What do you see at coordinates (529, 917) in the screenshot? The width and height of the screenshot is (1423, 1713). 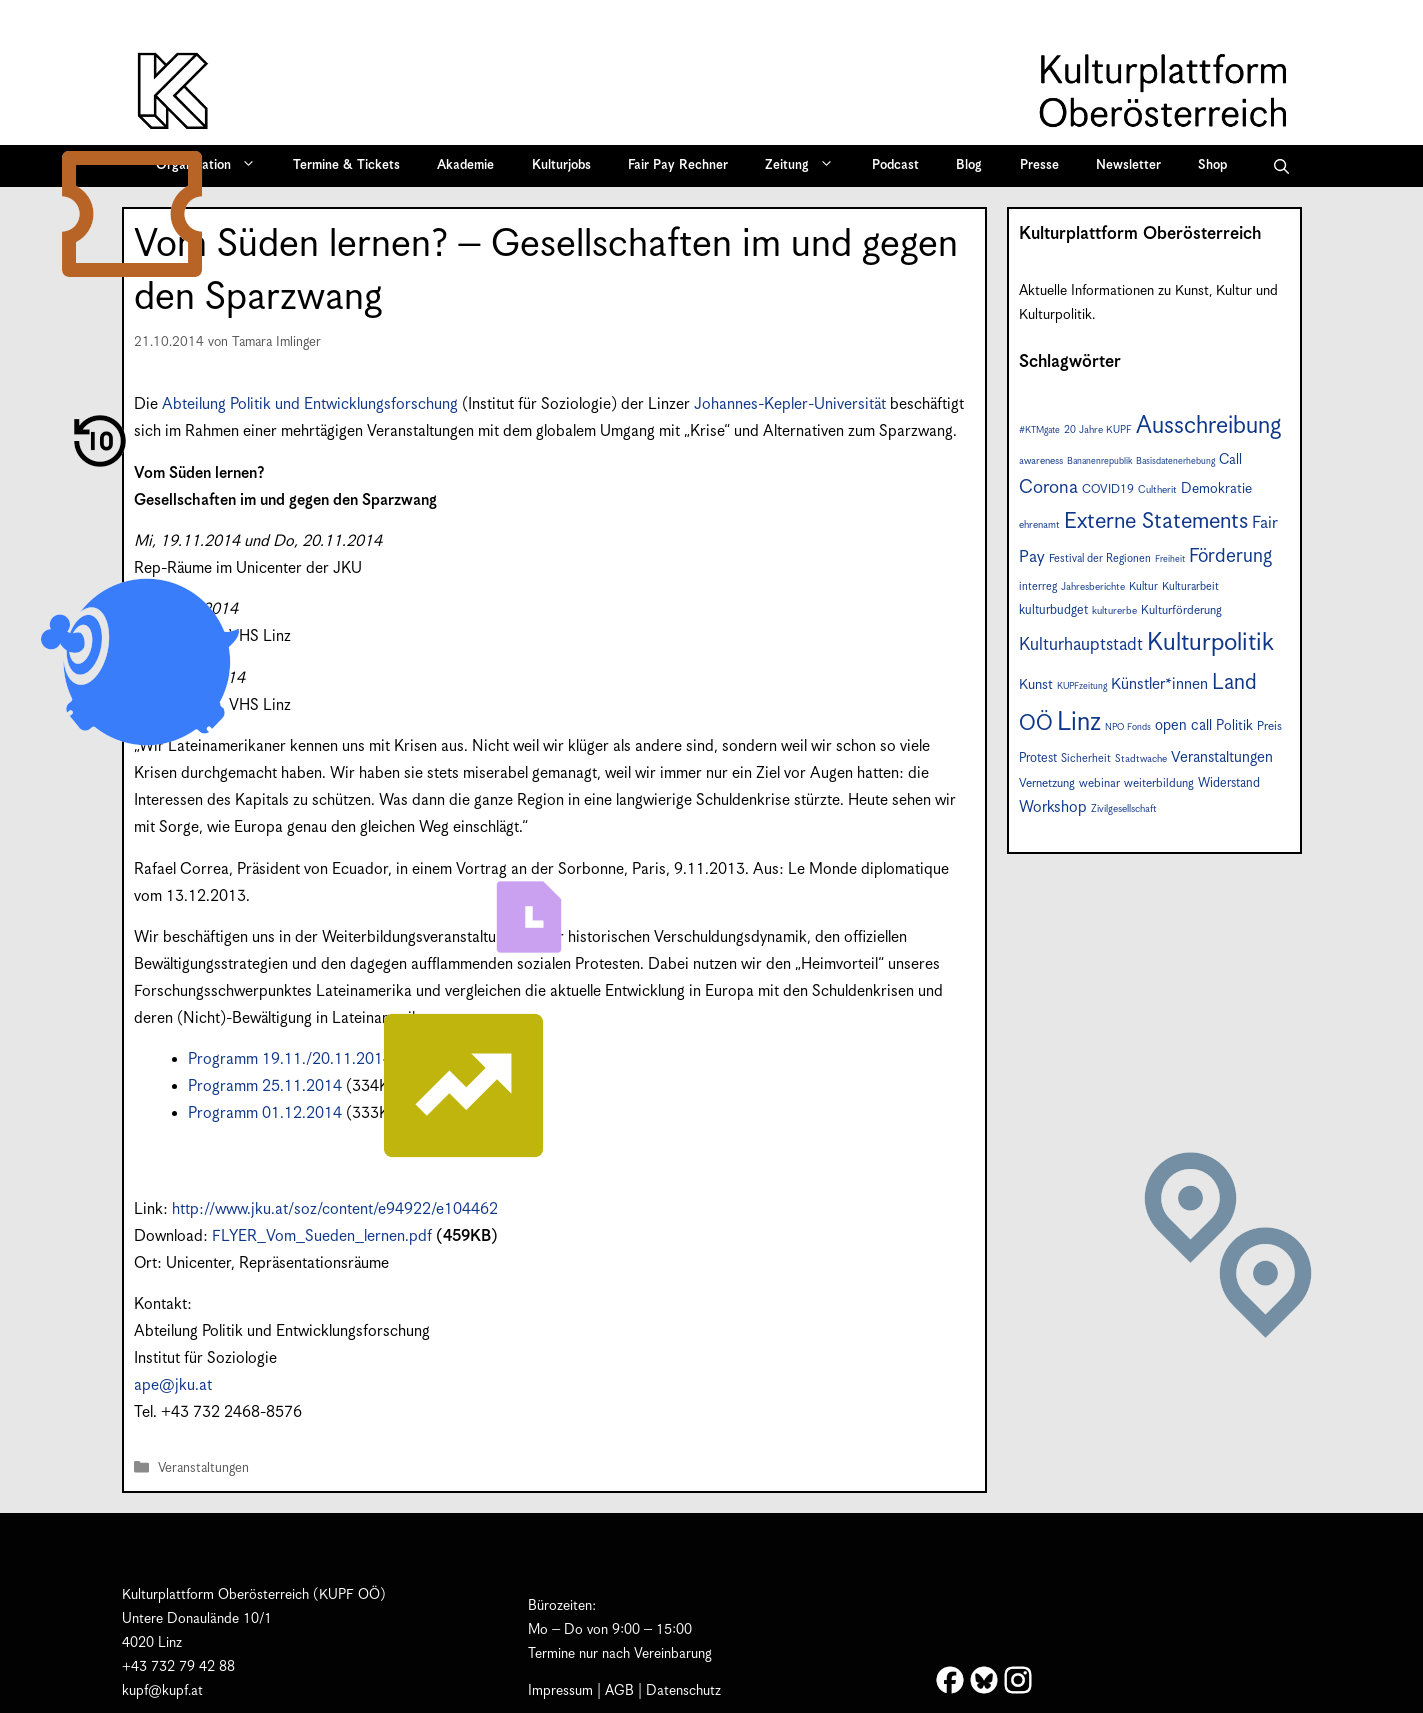 I see `view file version history` at bounding box center [529, 917].